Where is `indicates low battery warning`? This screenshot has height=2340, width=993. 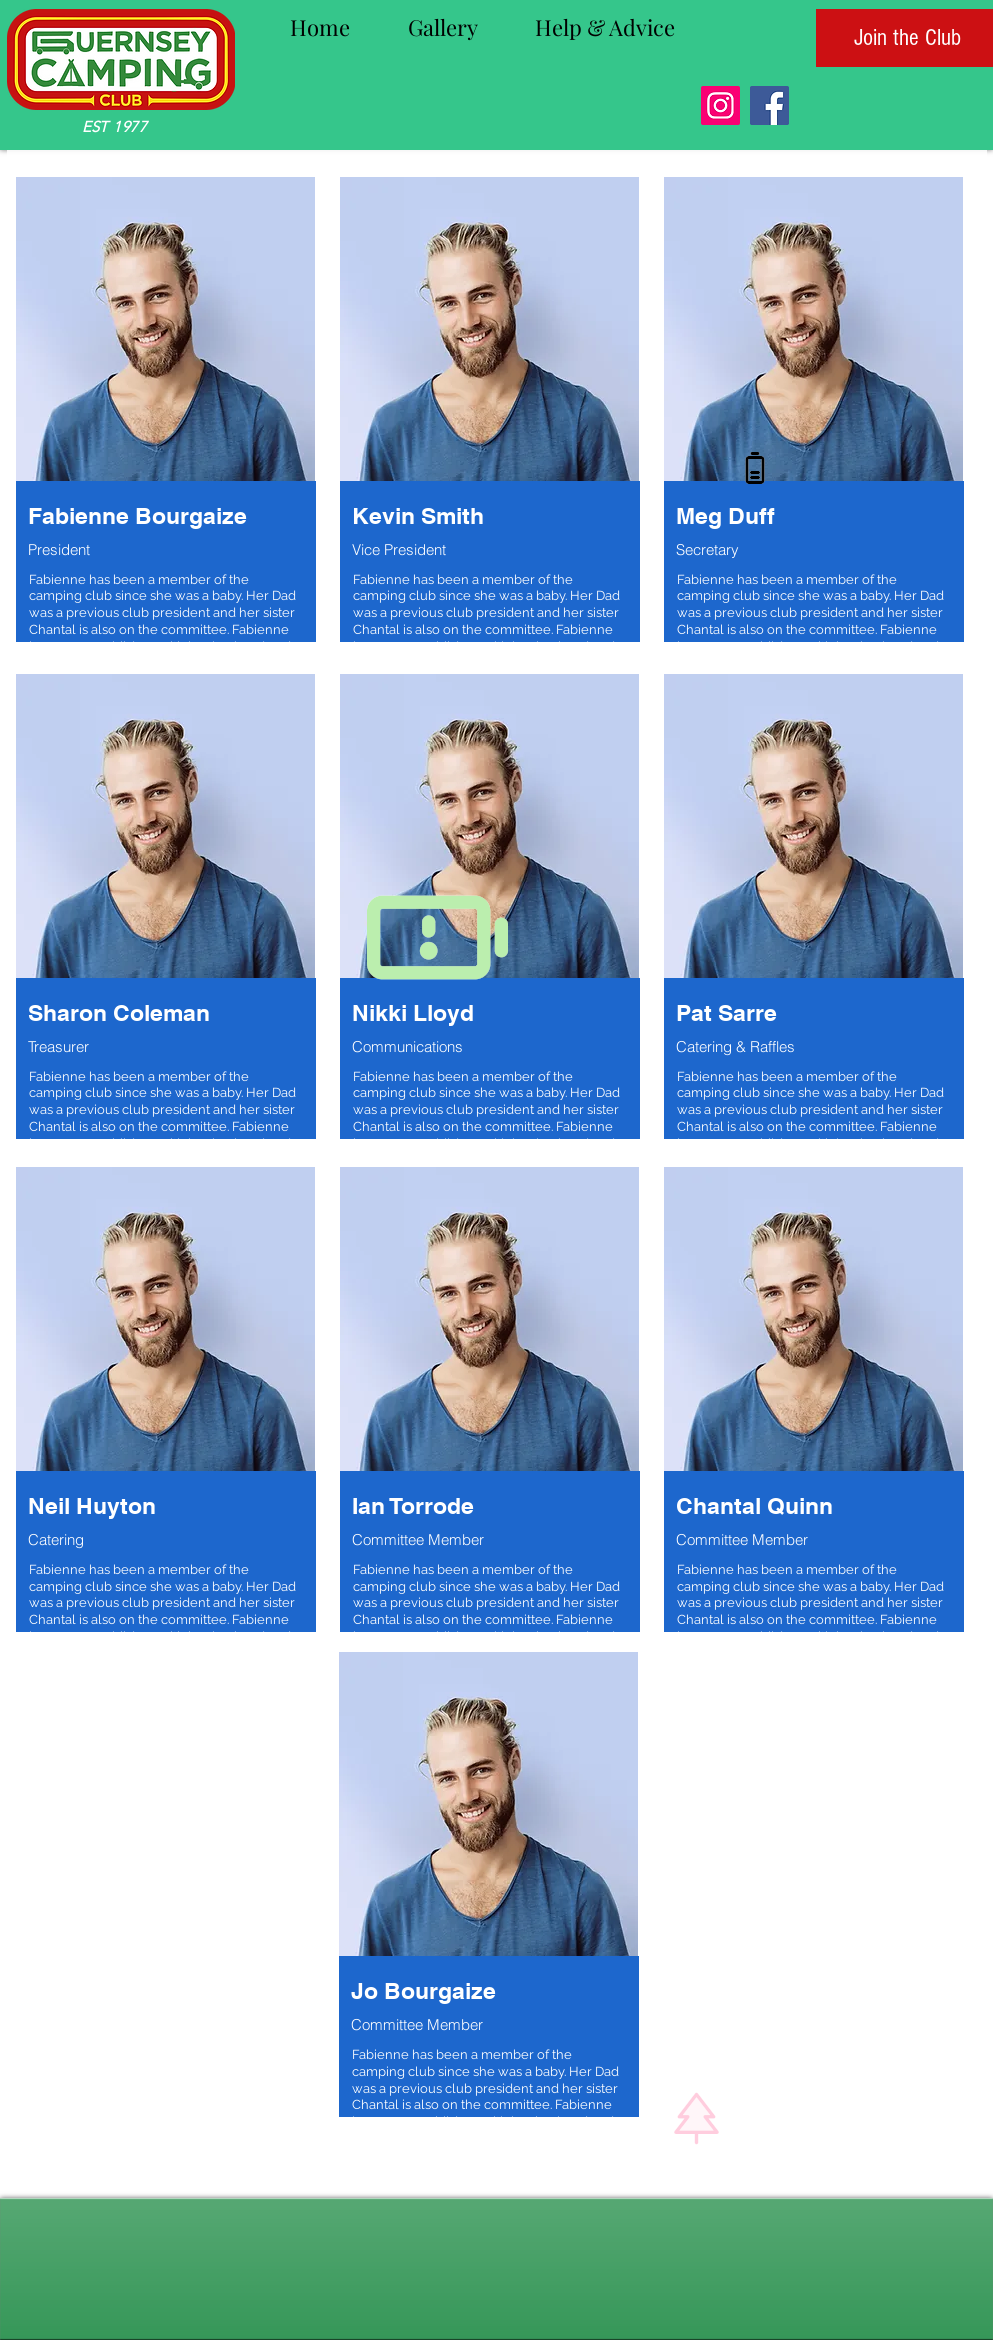 indicates low battery warning is located at coordinates (437, 937).